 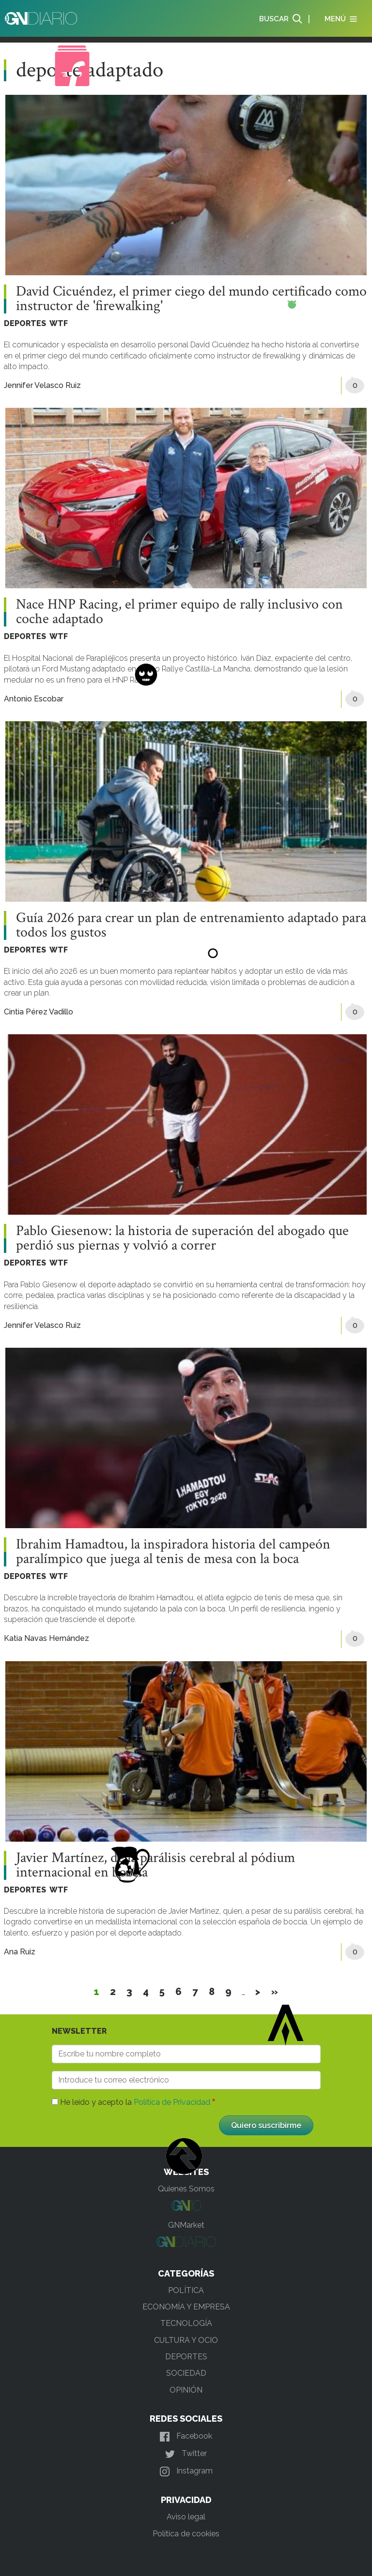 I want to click on open Rock RMS church management app, so click(x=184, y=2156).